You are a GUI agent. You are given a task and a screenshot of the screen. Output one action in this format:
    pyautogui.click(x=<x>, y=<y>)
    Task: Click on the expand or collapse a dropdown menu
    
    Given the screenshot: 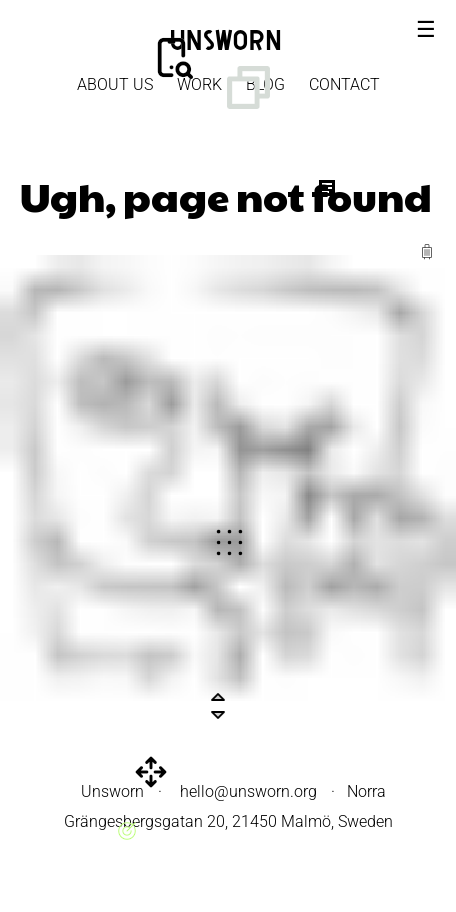 What is the action you would take?
    pyautogui.click(x=218, y=706)
    